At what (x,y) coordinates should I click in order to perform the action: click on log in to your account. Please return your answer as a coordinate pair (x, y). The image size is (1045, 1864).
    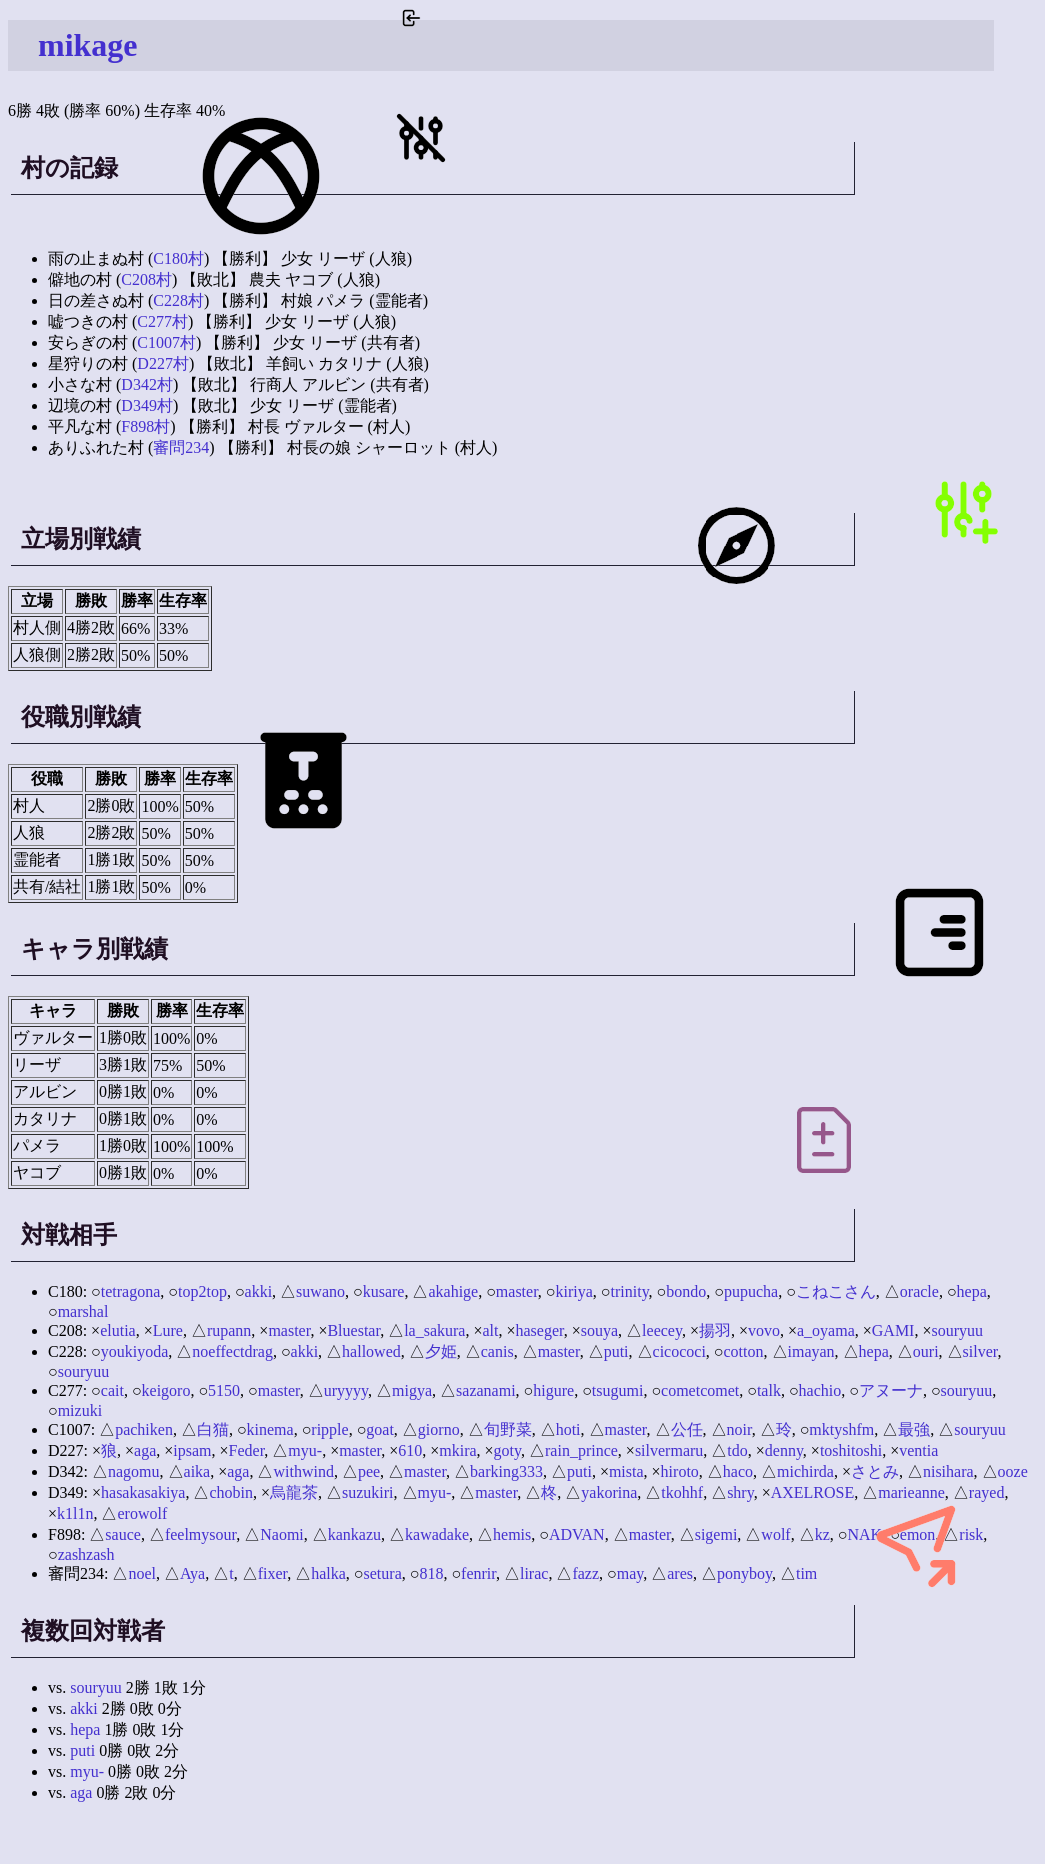
    Looking at the image, I should click on (411, 18).